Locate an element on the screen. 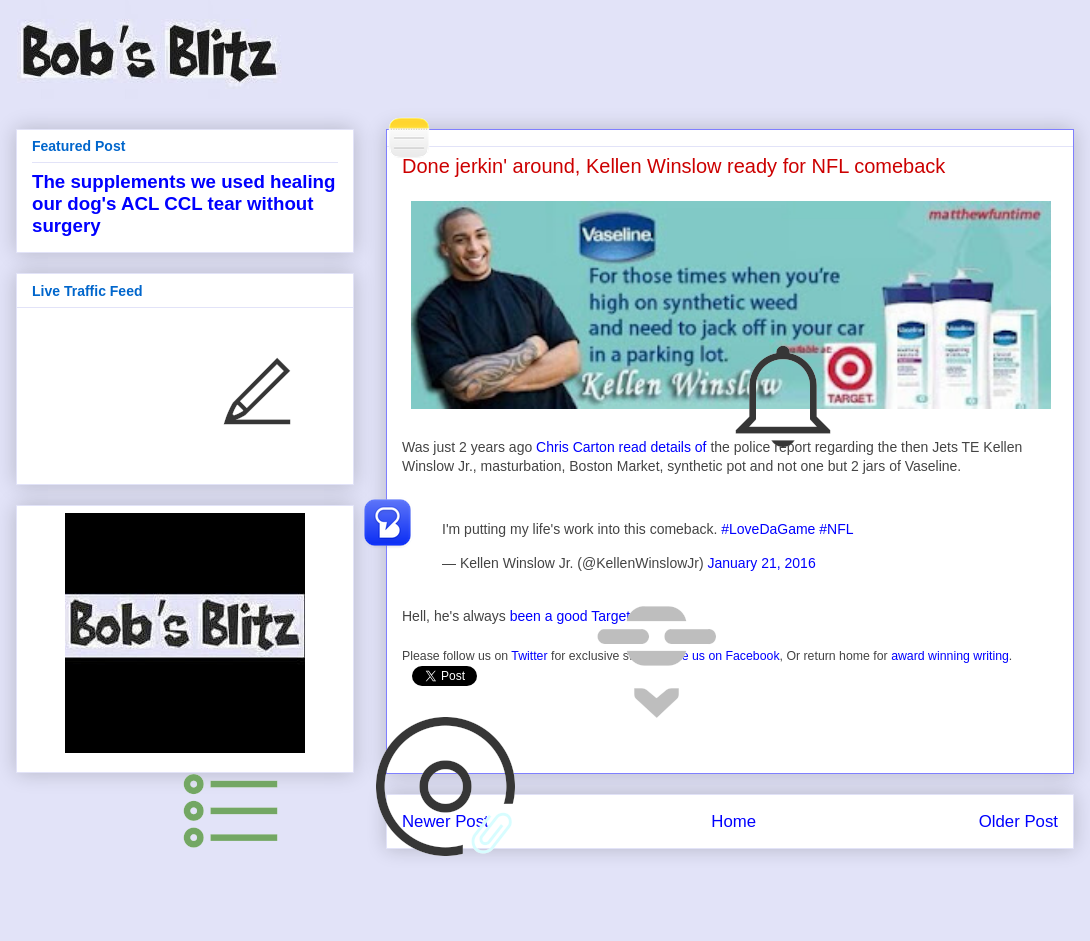 The width and height of the screenshot is (1090, 941). view task list or to-do items is located at coordinates (230, 807).